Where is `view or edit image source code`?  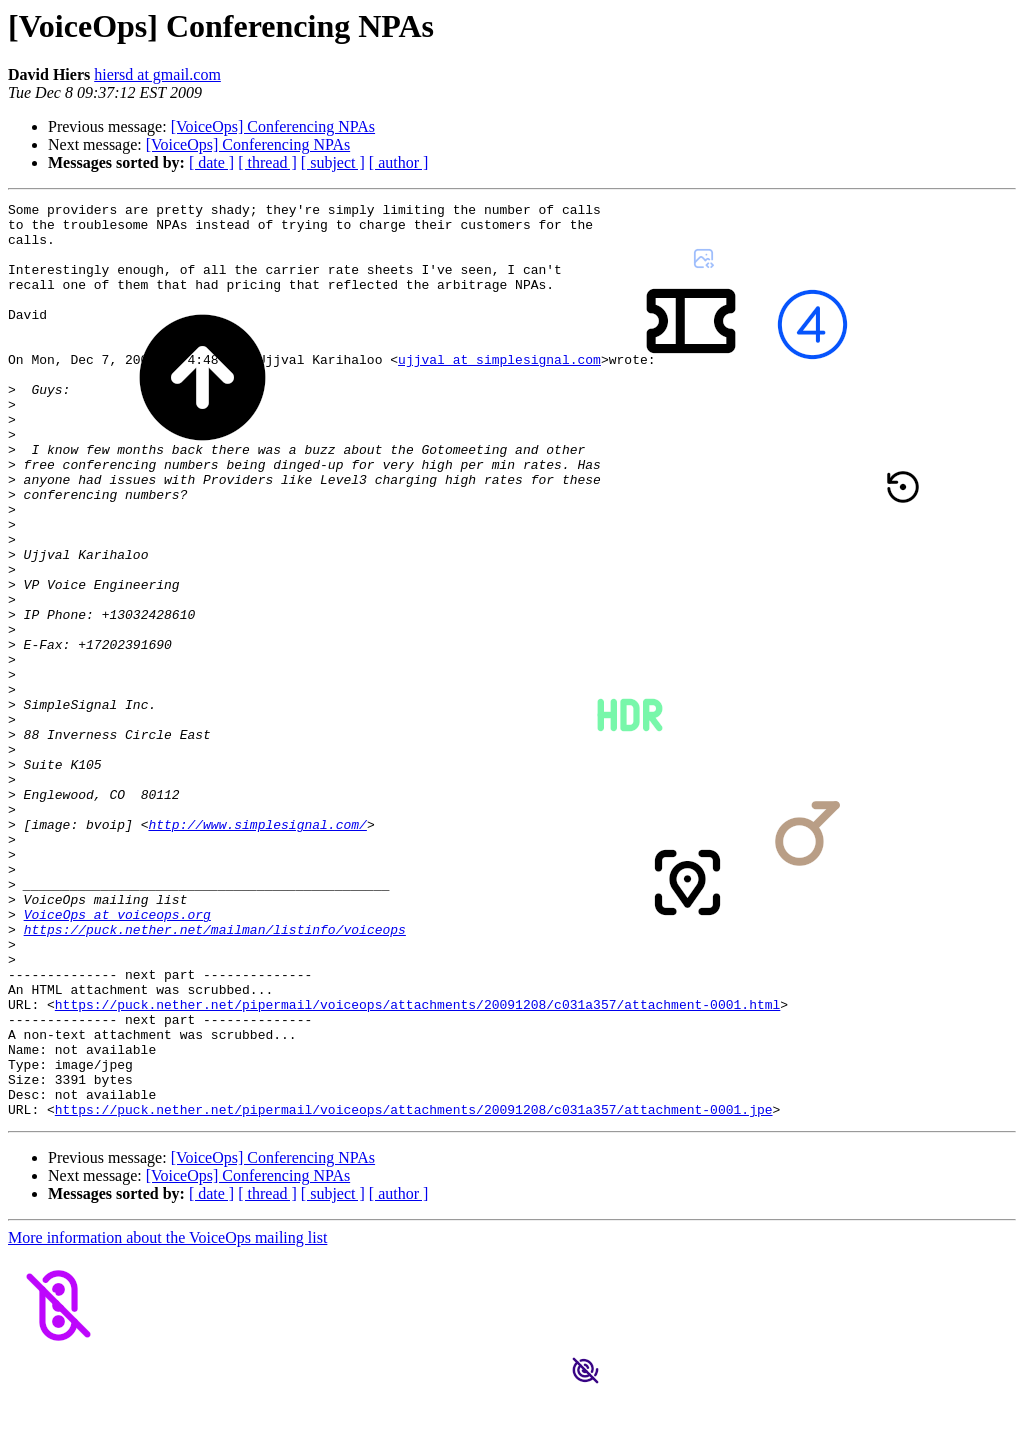 view or edit image source code is located at coordinates (703, 258).